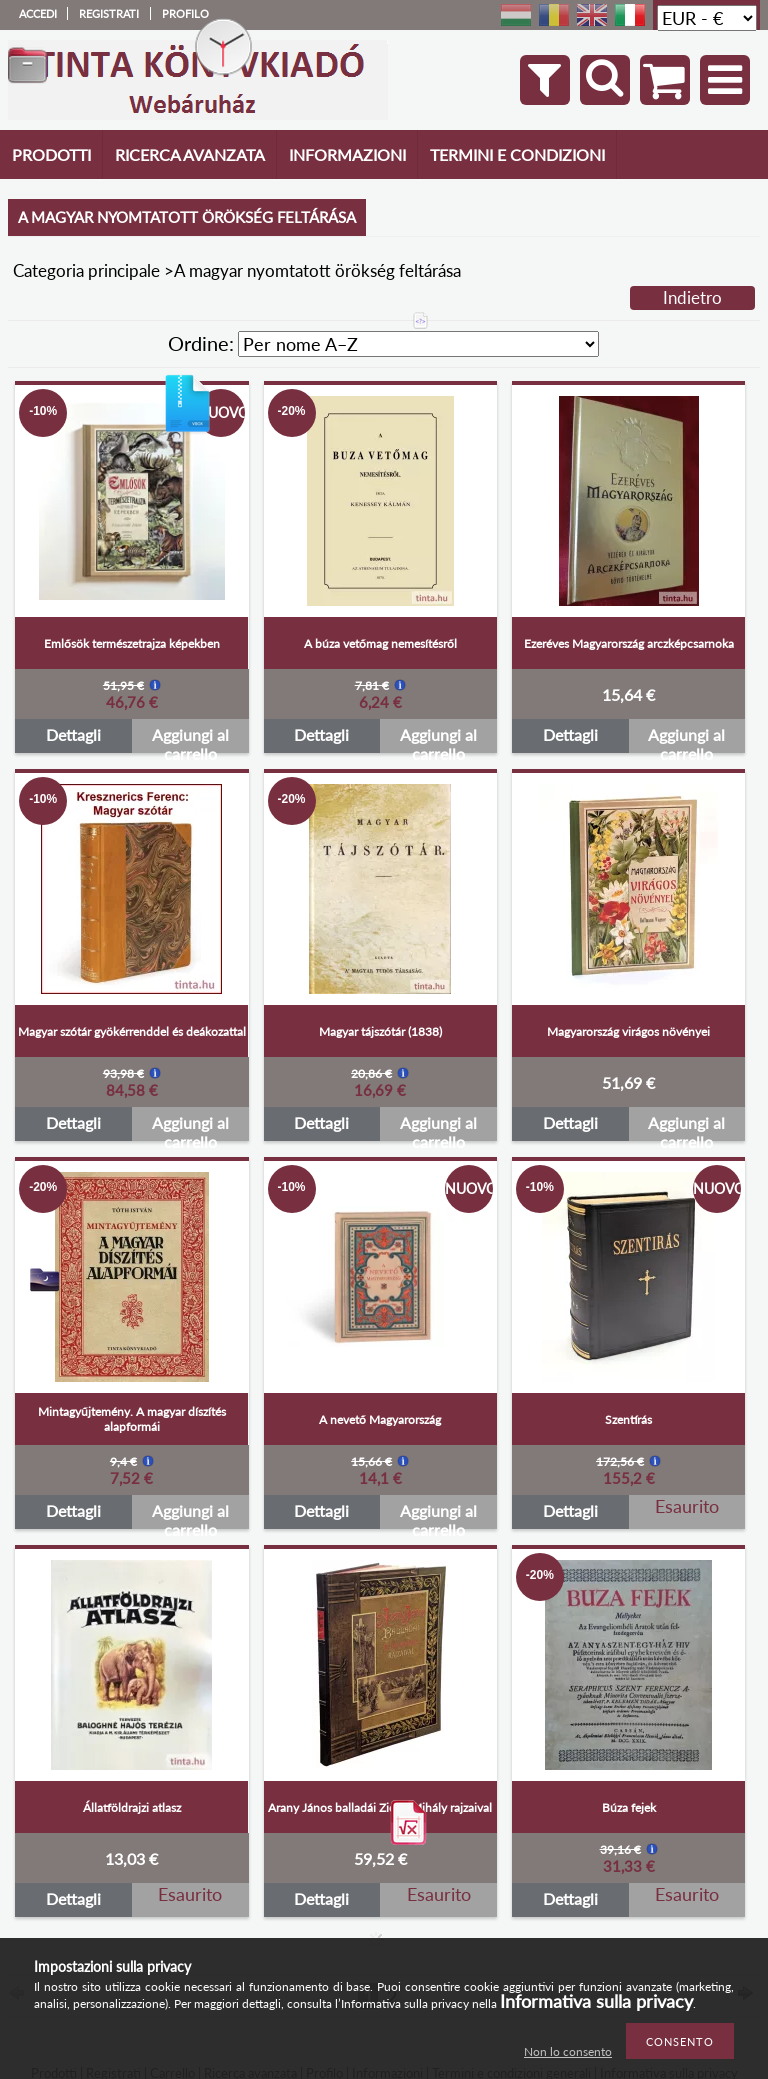 The image size is (768, 2079). Describe the element at coordinates (420, 320) in the screenshot. I see `open a php source code file` at that location.